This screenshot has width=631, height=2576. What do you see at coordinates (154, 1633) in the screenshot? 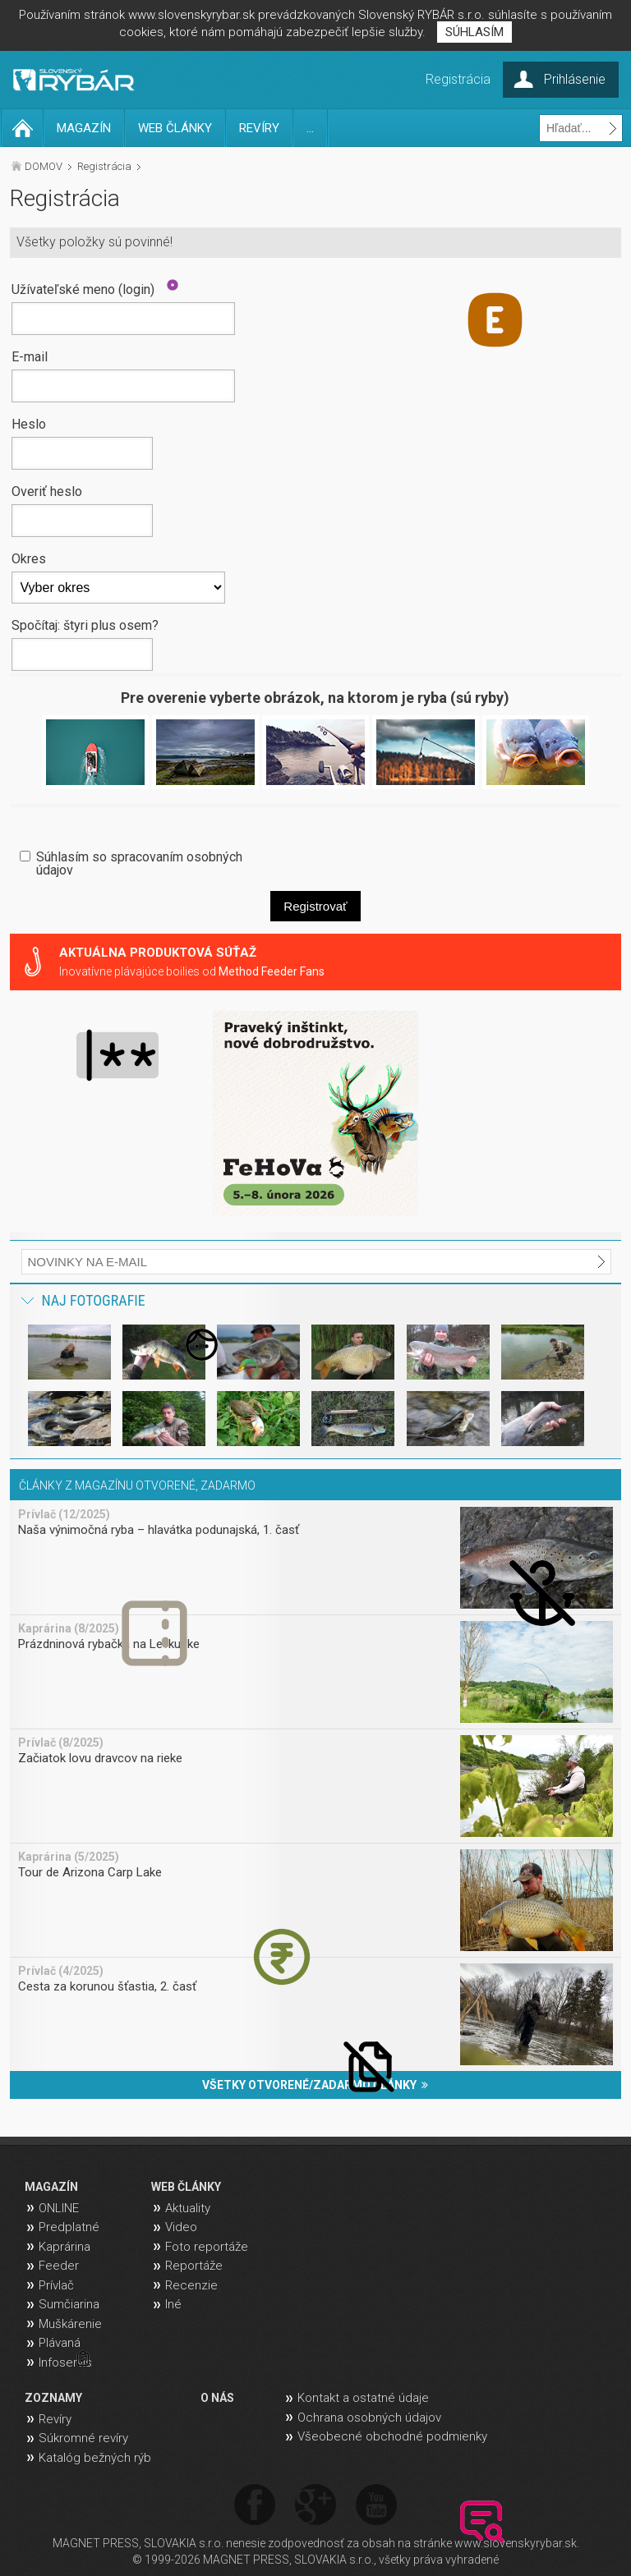
I see `toggle right sidebar panel off` at bounding box center [154, 1633].